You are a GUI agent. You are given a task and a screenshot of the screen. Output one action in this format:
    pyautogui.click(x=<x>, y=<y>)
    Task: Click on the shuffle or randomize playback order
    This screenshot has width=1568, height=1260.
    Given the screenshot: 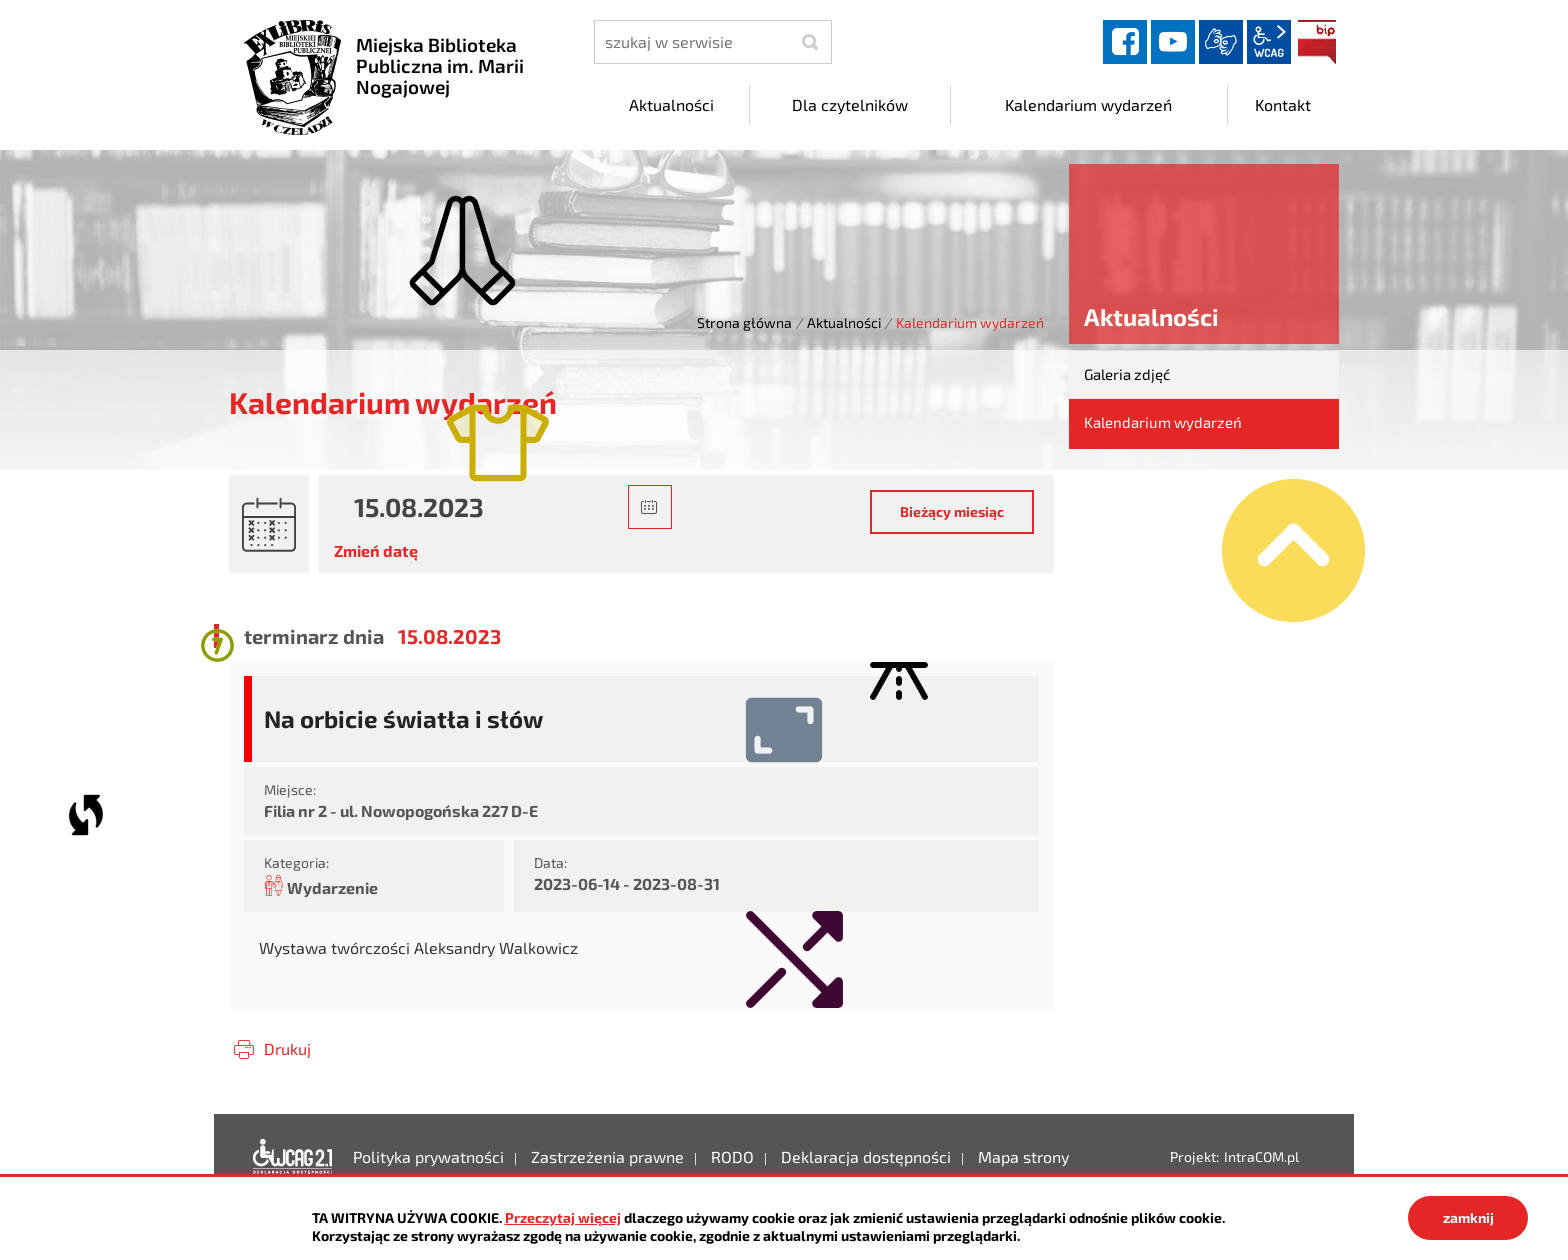 What is the action you would take?
    pyautogui.click(x=794, y=959)
    